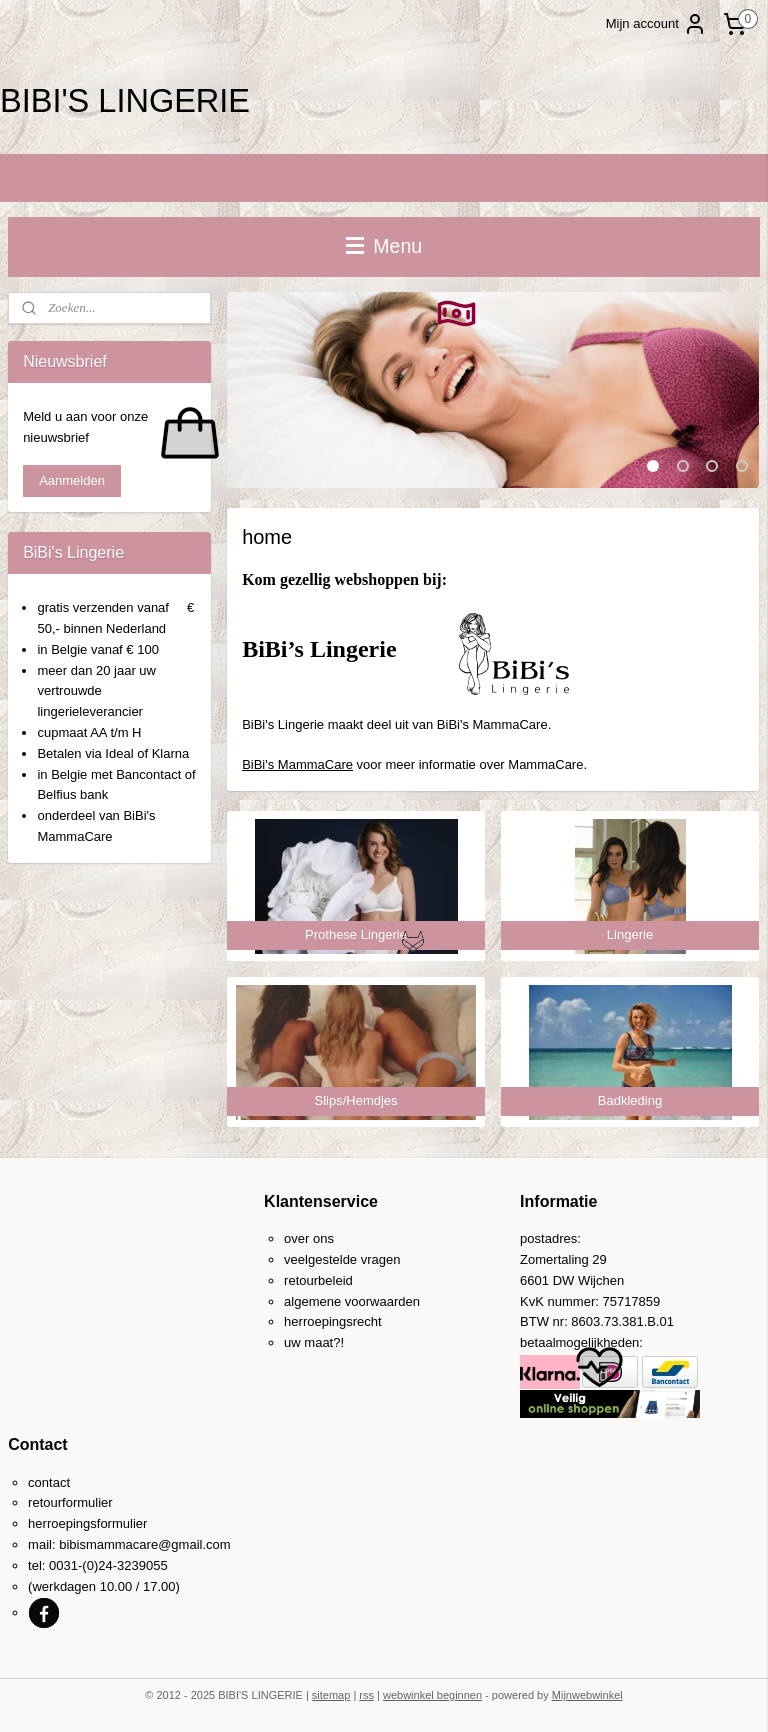 The height and width of the screenshot is (1732, 768). What do you see at coordinates (413, 941) in the screenshot?
I see `link to gitlab repository` at bounding box center [413, 941].